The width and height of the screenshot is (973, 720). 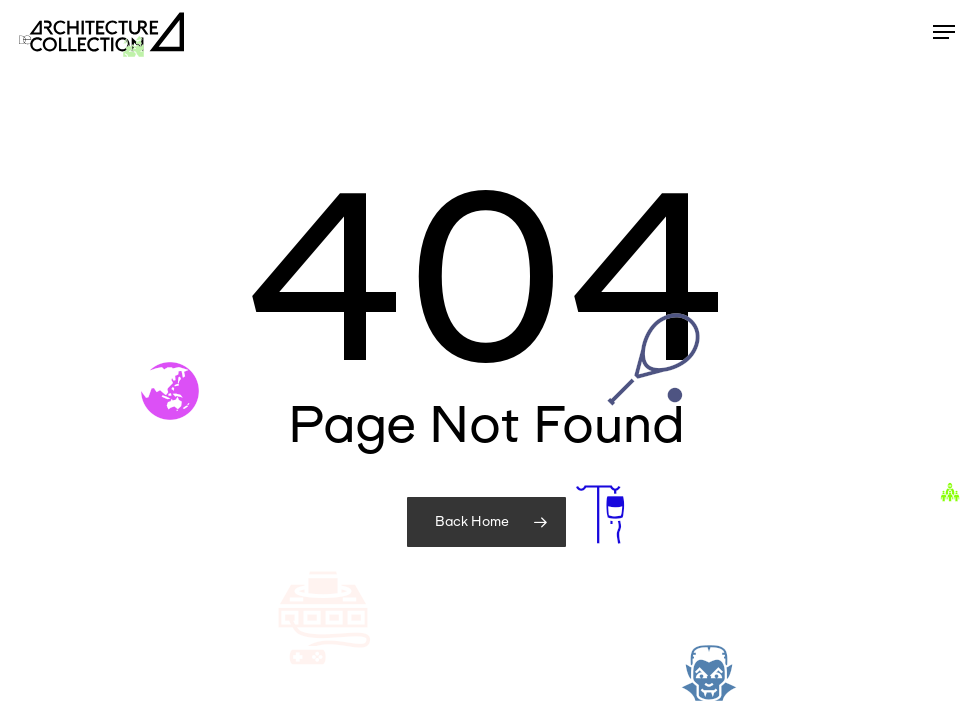 I want to click on select asia-oceania region, so click(x=170, y=391).